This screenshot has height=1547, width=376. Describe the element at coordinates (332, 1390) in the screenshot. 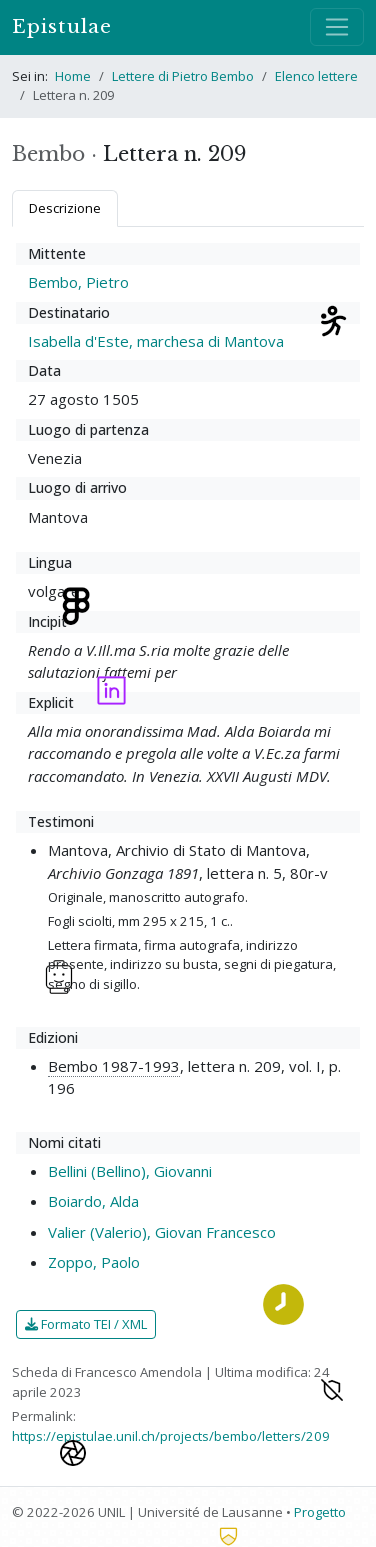

I see `security or protection is disabled` at that location.